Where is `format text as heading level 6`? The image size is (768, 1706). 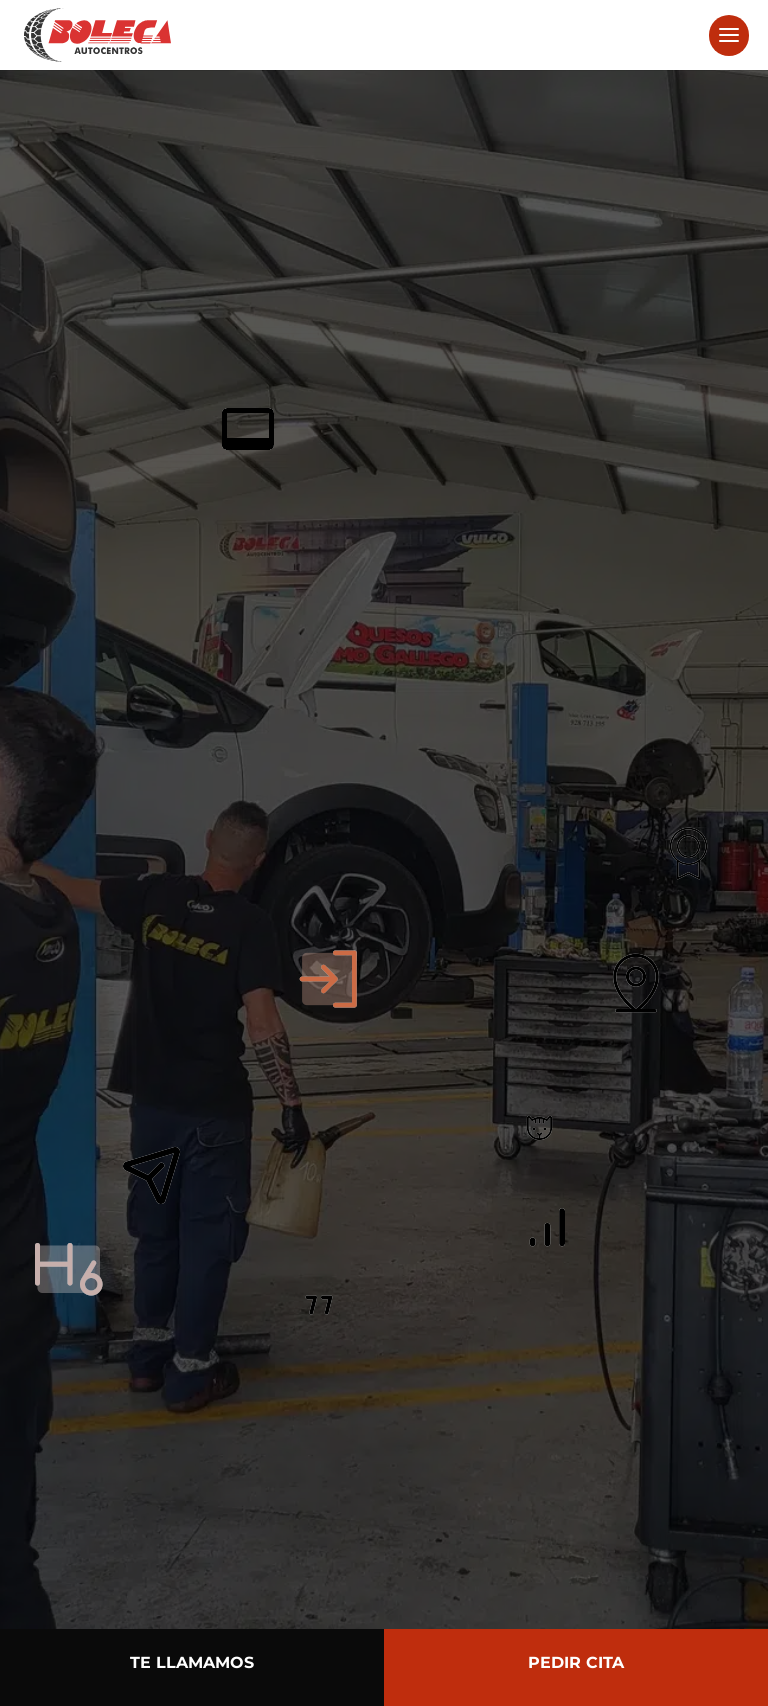 format text as heading level 6 is located at coordinates (65, 1268).